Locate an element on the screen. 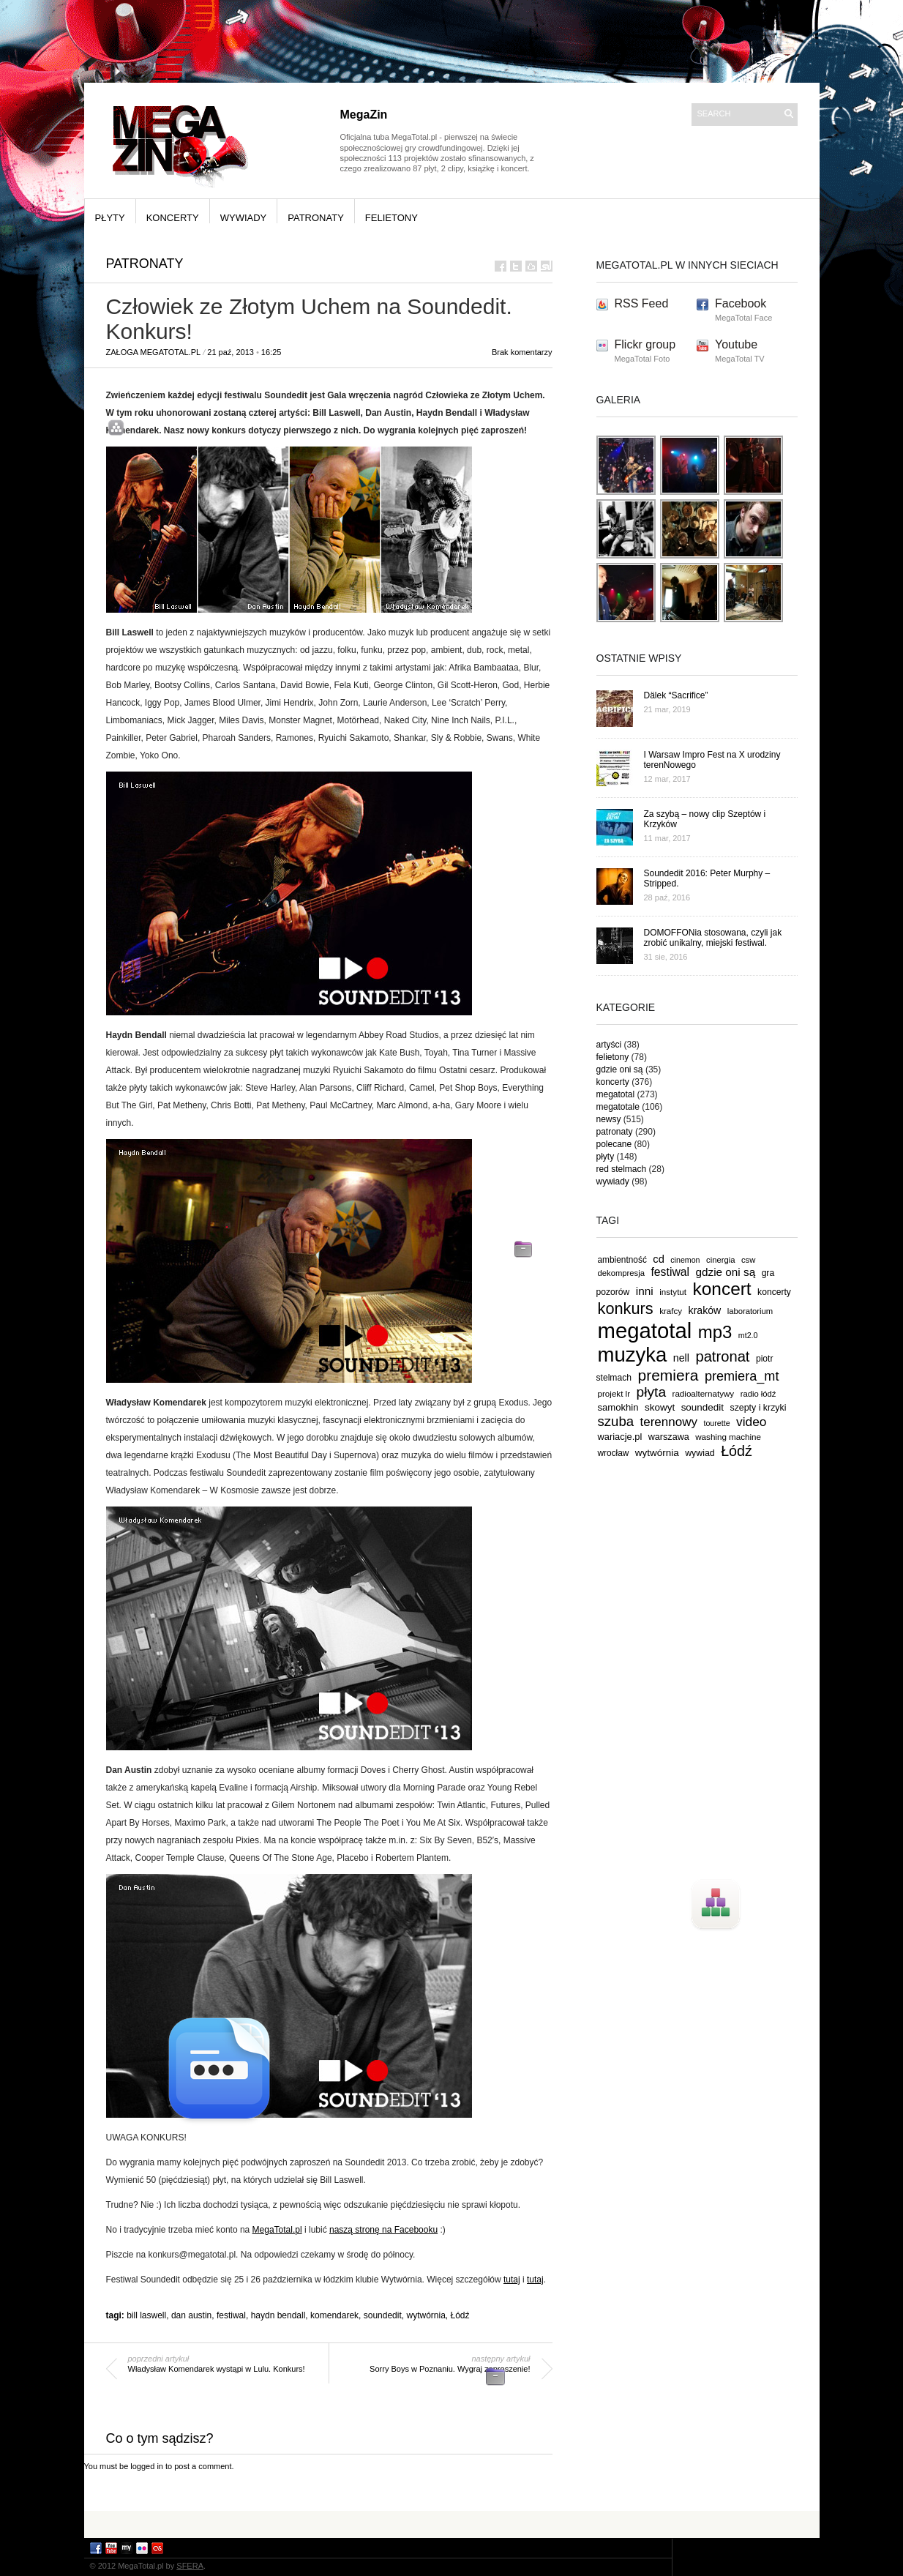 The image size is (903, 2576). view connected devices hierarchy is located at coordinates (116, 428).